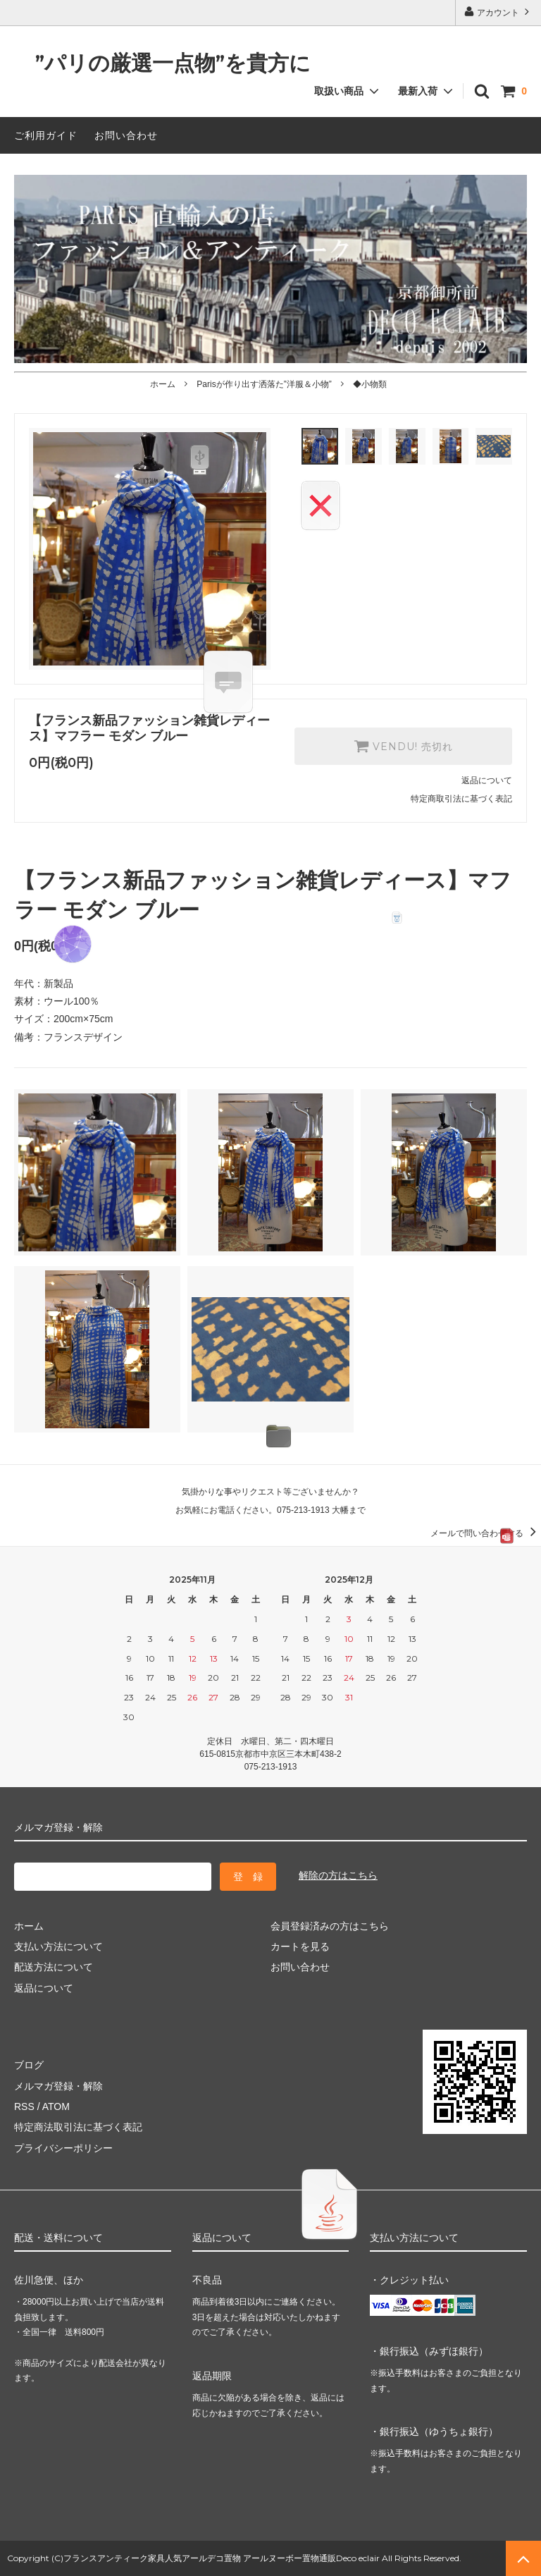 This screenshot has width=541, height=2576. Describe the element at coordinates (228, 682) in the screenshot. I see `a subrip subtitle file (.srt)` at that location.